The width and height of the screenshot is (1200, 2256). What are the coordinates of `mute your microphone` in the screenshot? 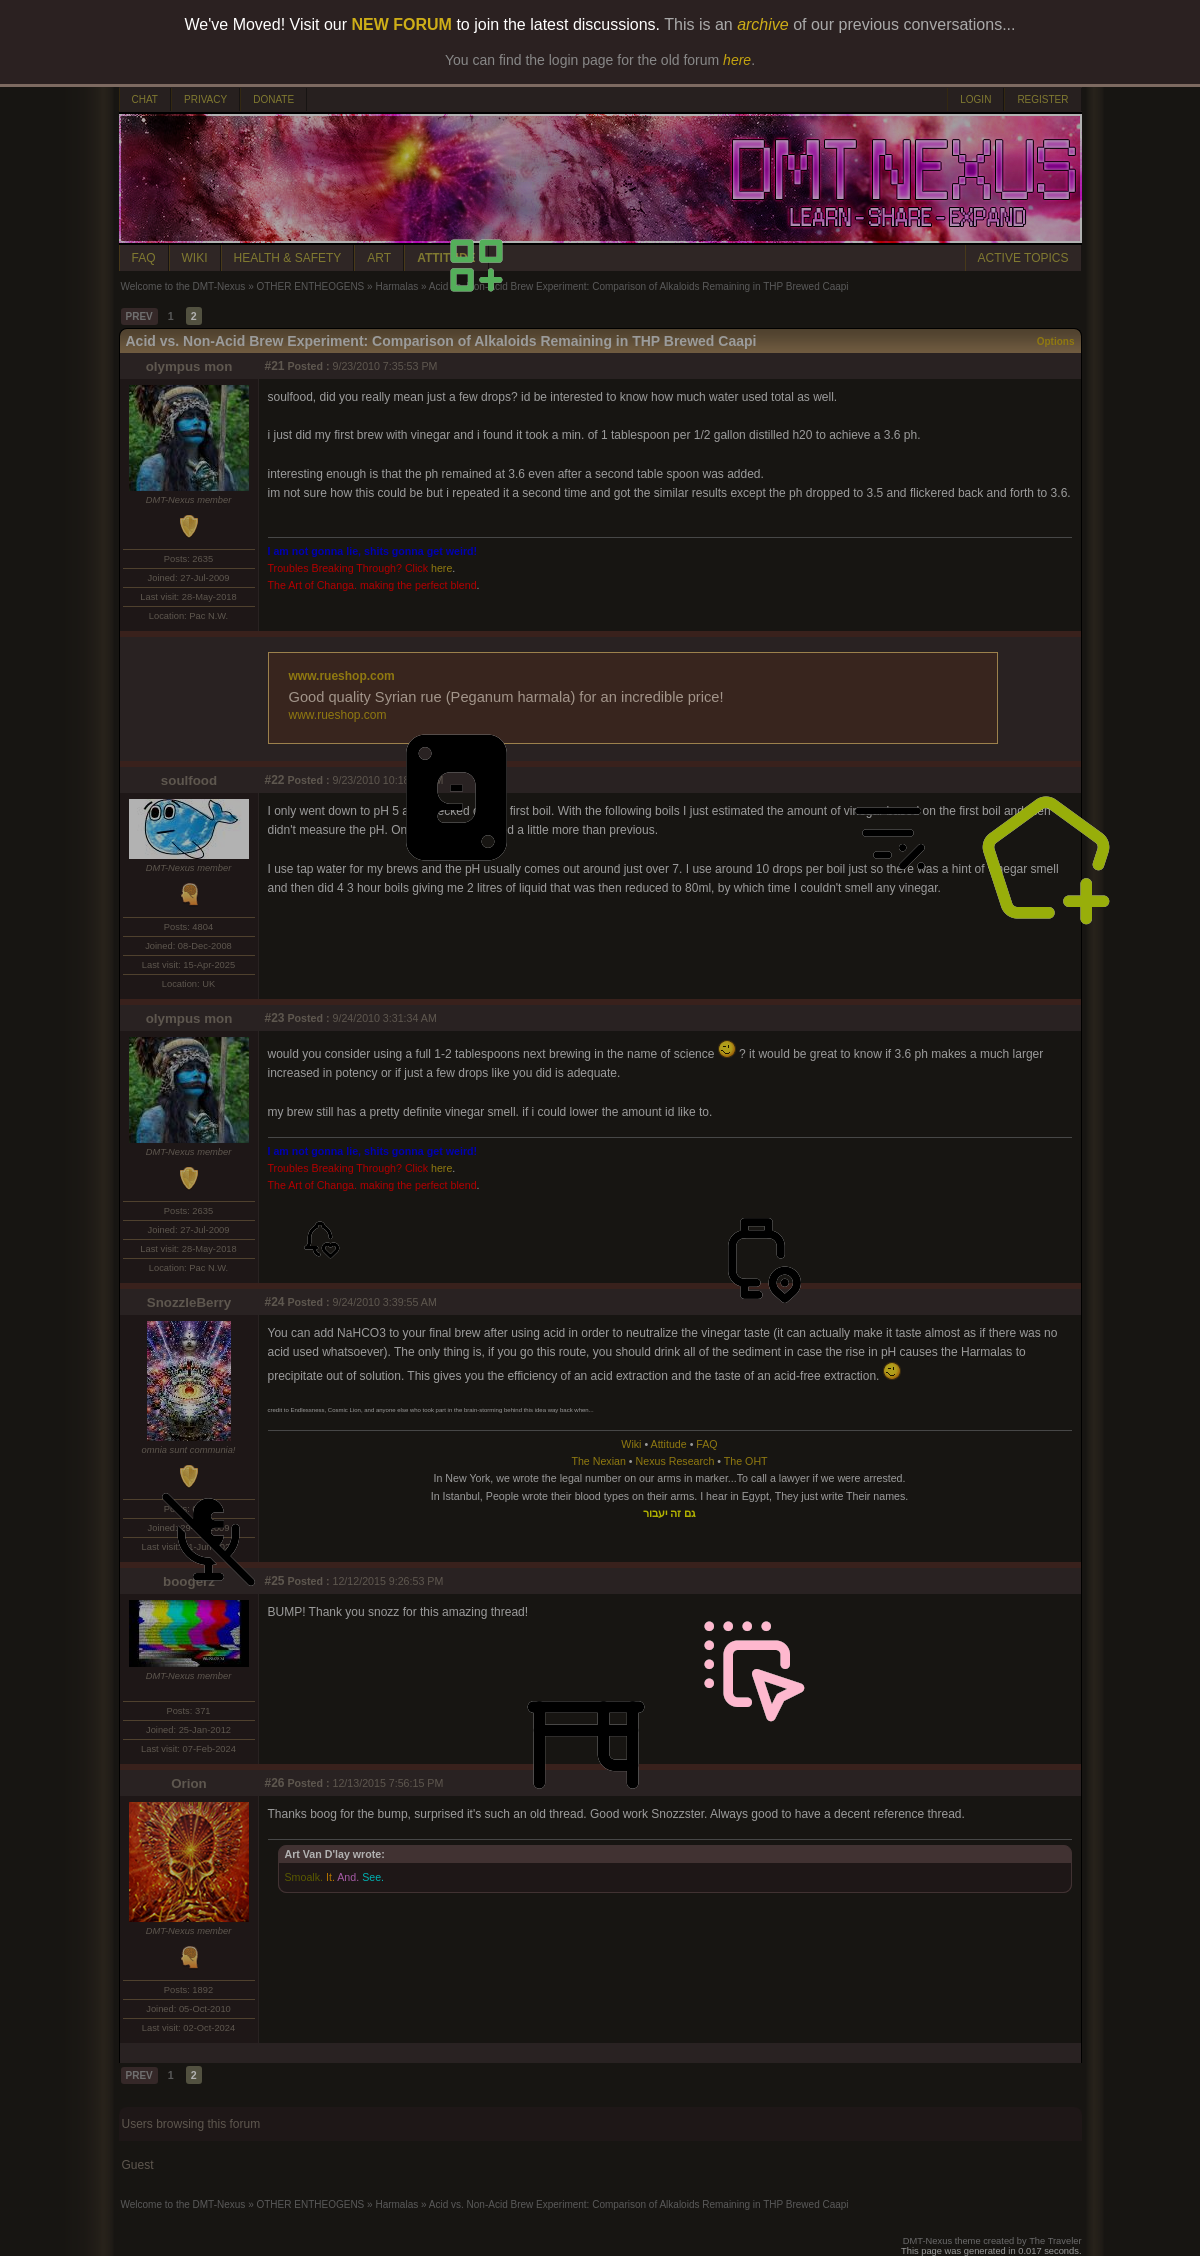 It's located at (208, 1539).